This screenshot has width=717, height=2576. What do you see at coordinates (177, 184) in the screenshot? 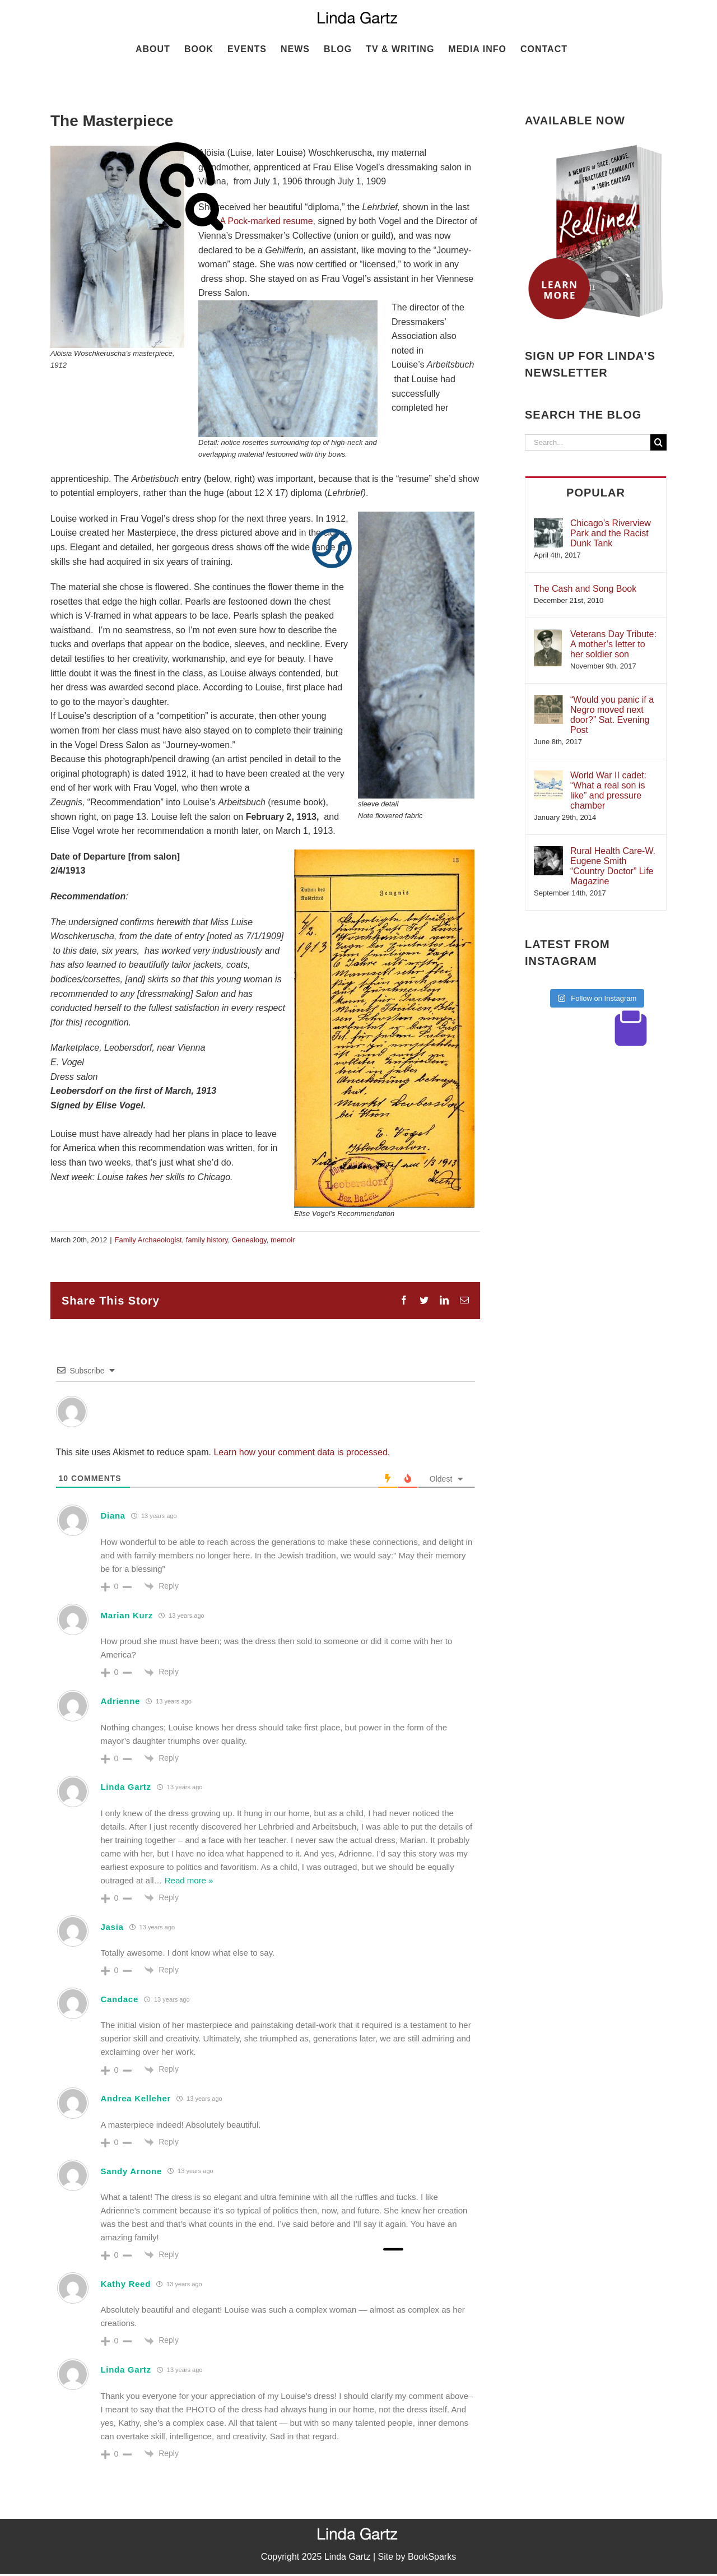
I see `search for a location on the map` at bounding box center [177, 184].